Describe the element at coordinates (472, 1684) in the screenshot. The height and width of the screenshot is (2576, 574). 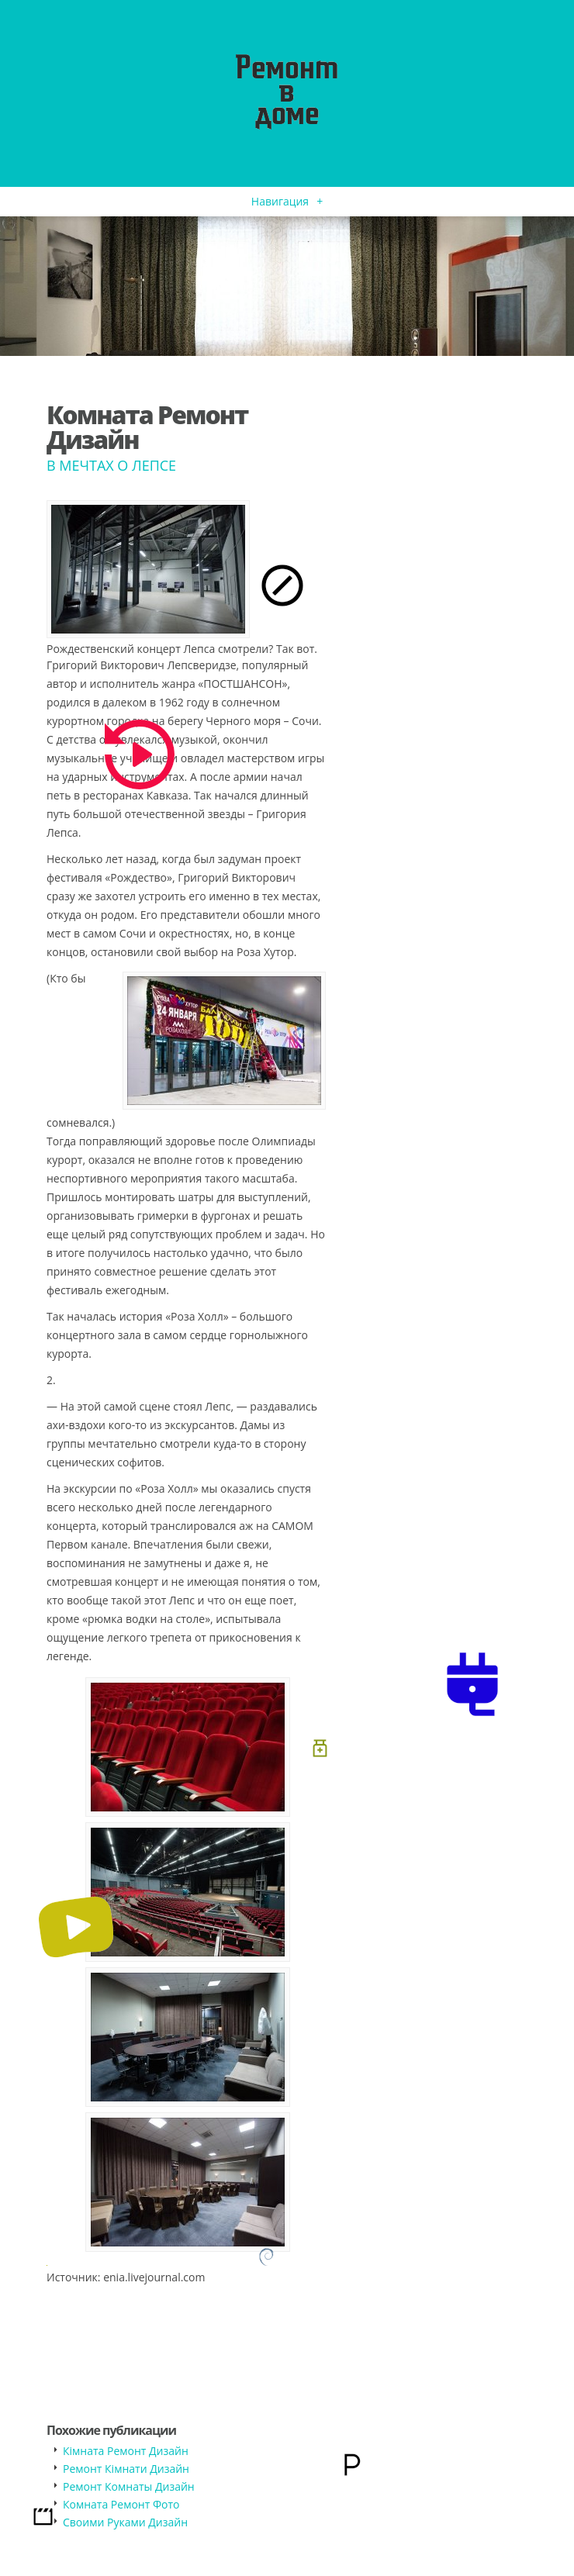
I see `connect to power source` at that location.